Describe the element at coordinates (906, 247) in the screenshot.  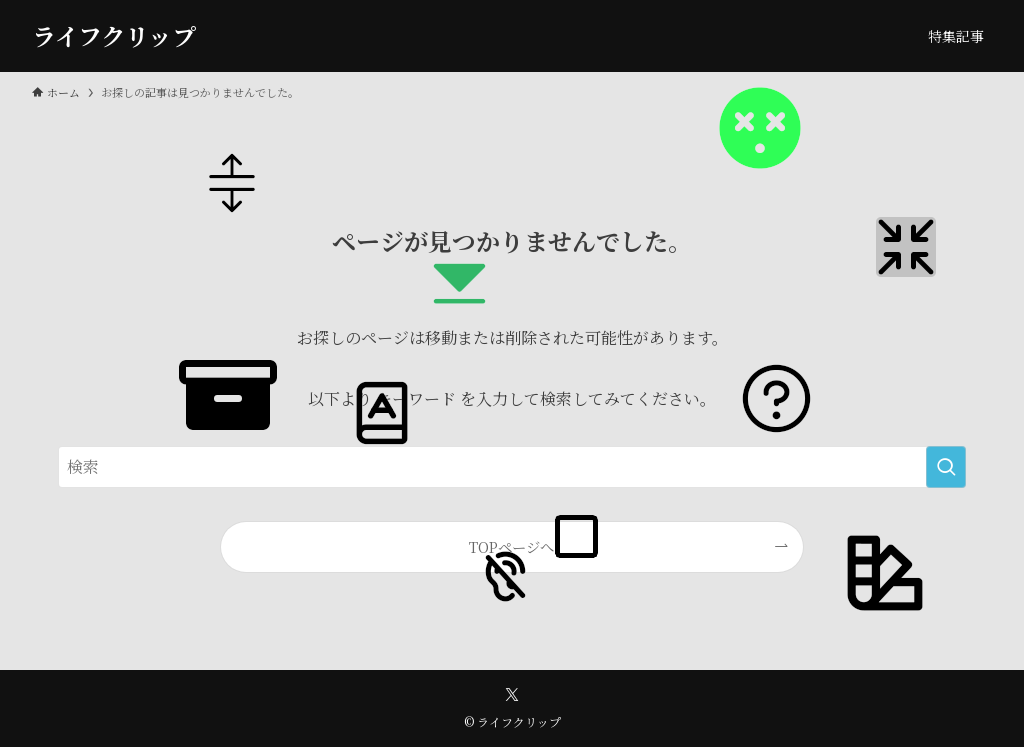
I see `exit fullscreen mode` at that location.